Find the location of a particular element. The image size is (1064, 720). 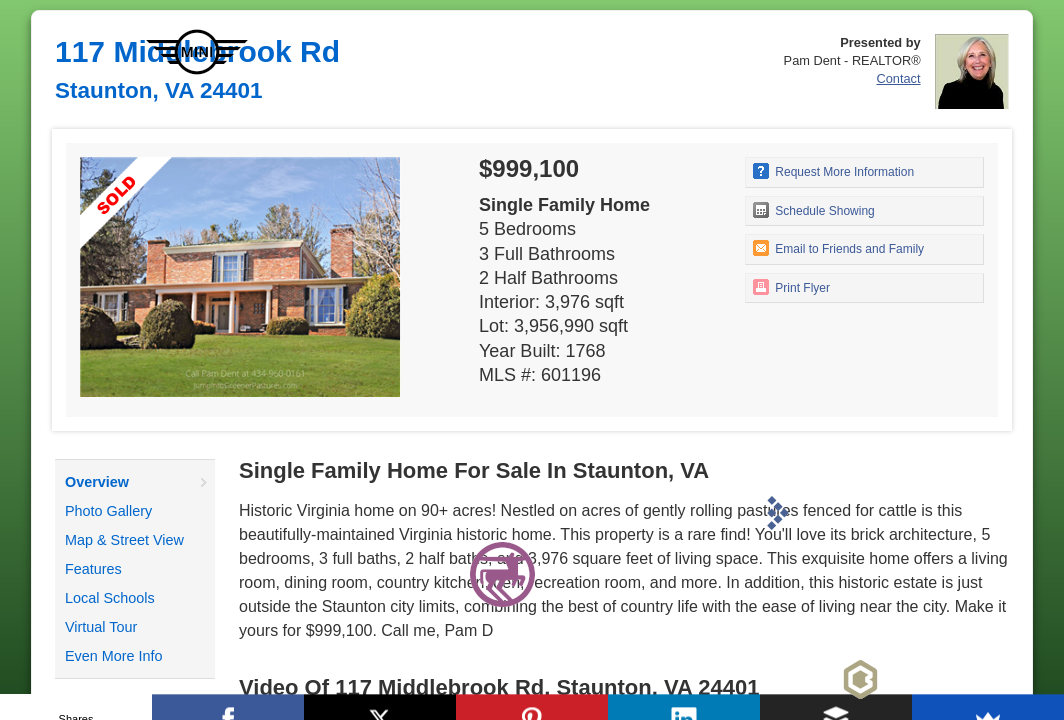

open TestRail test management platform is located at coordinates (778, 513).